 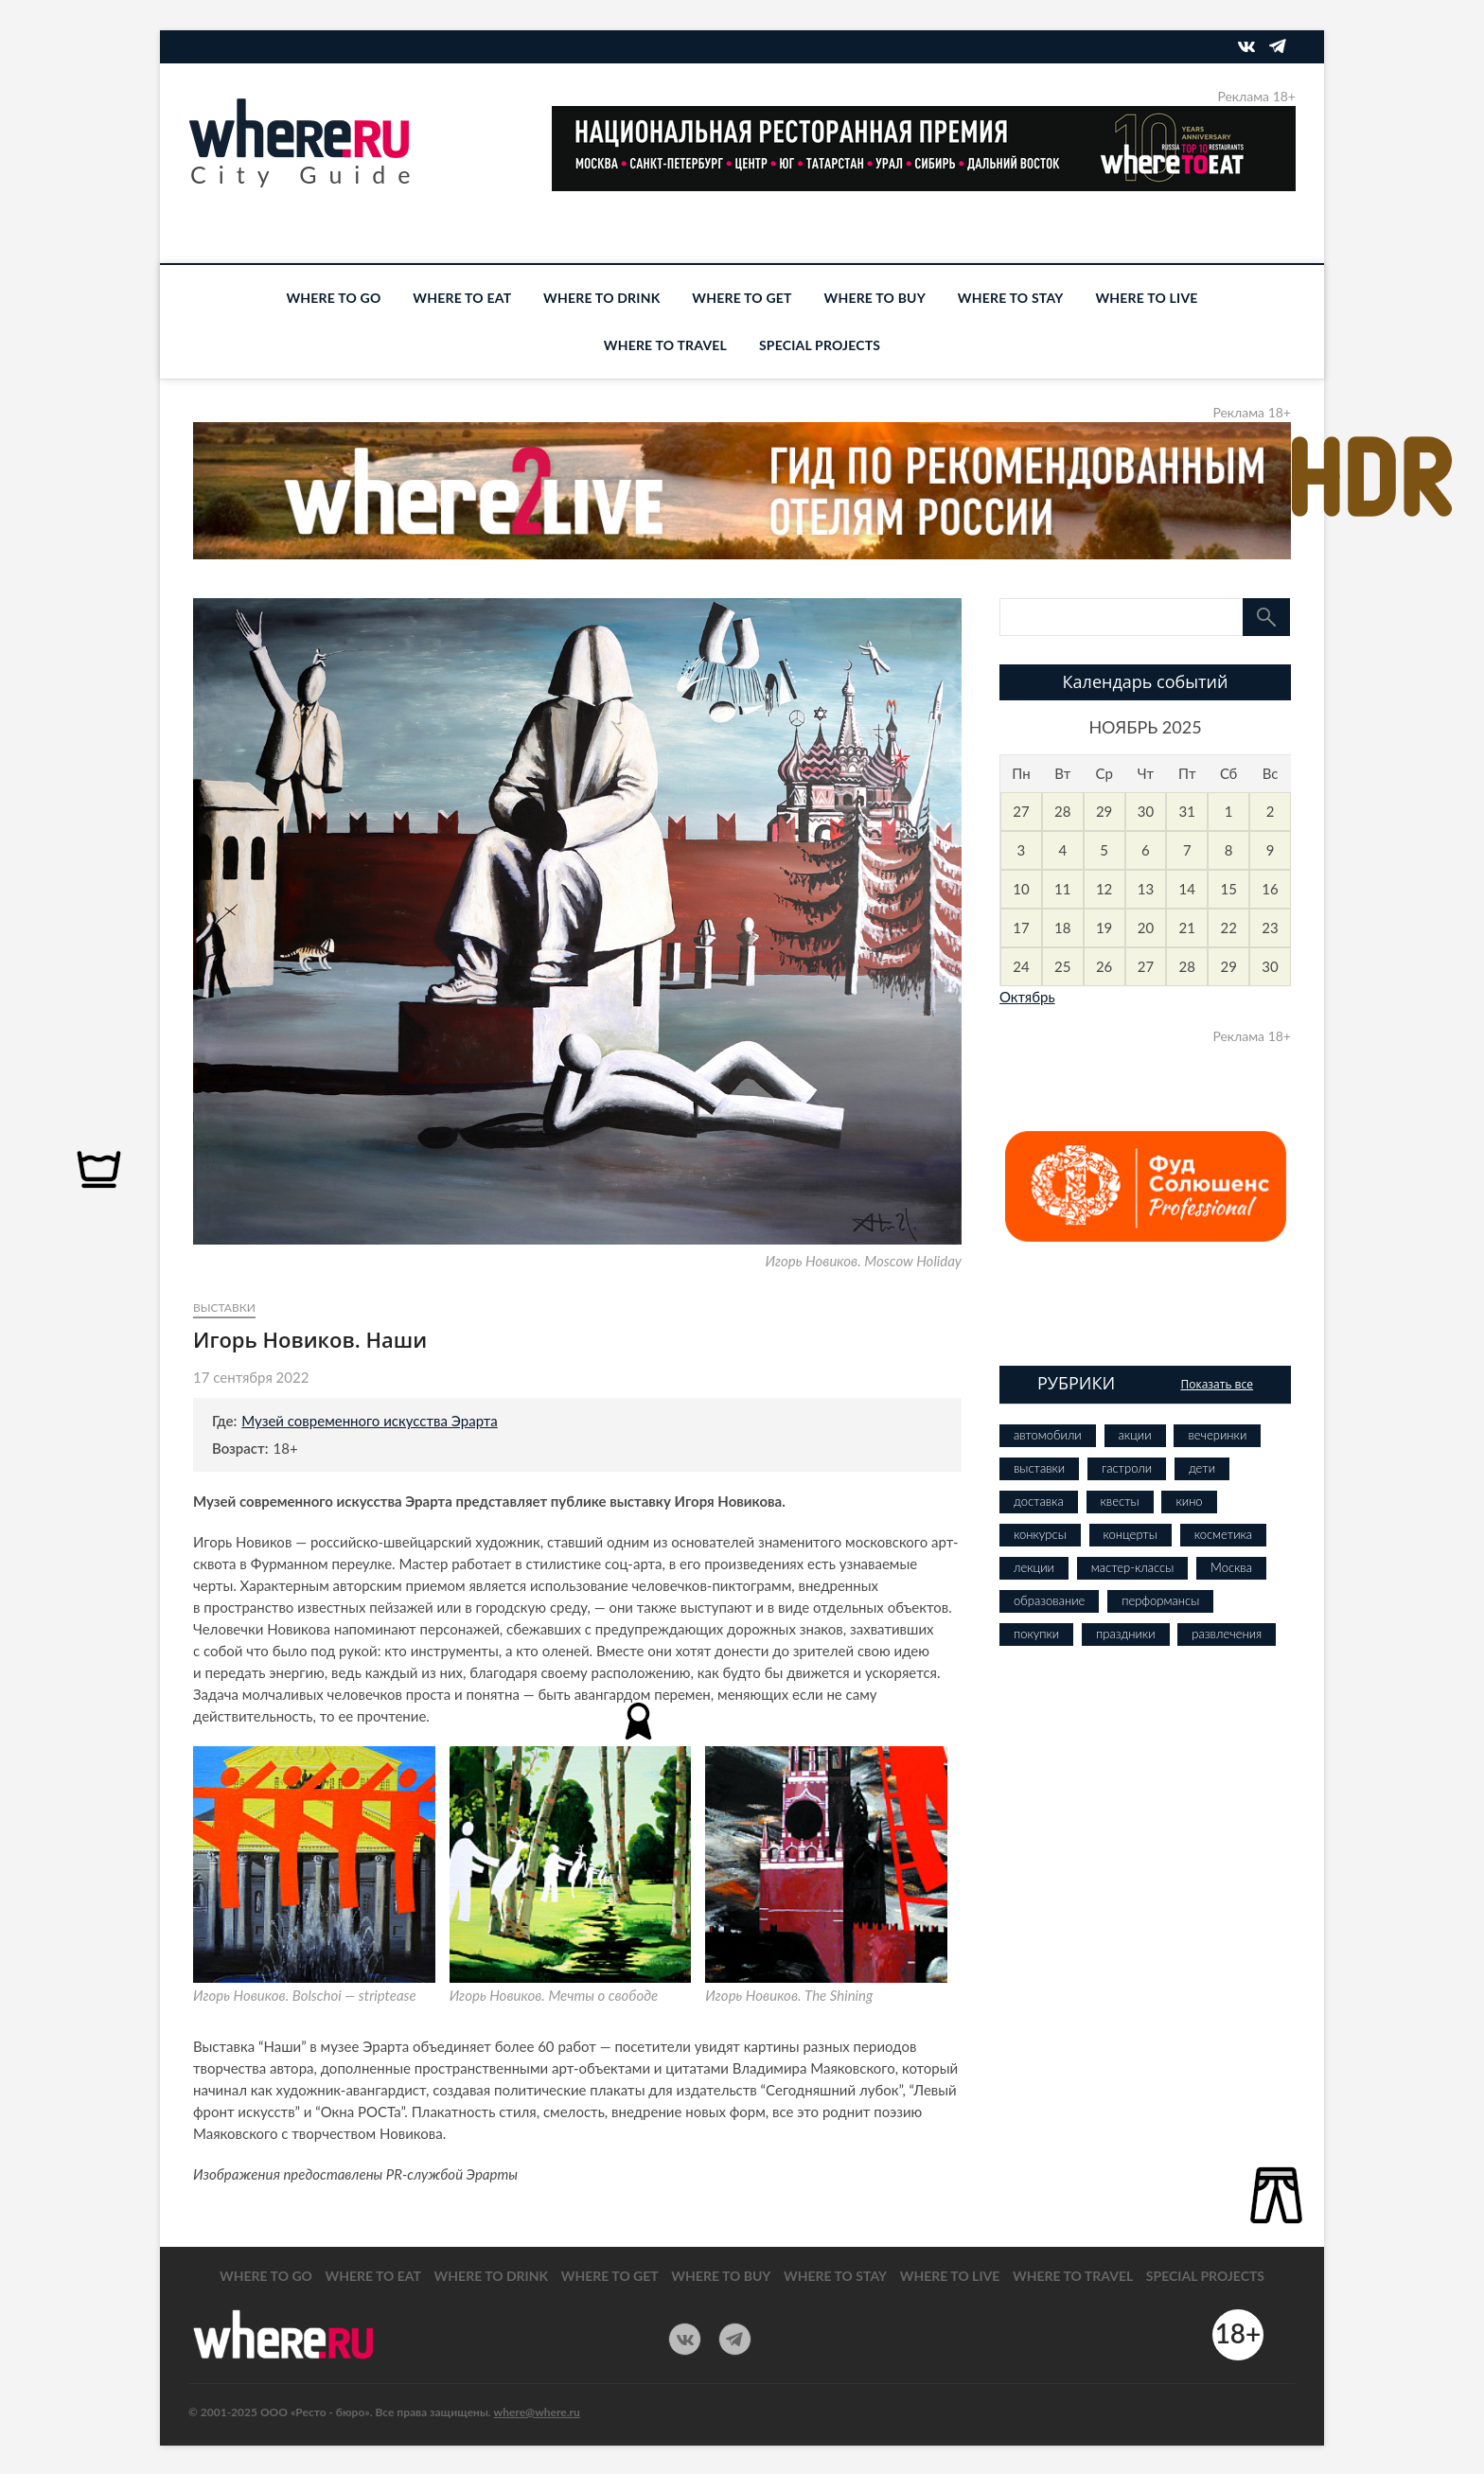 What do you see at coordinates (1276, 2195) in the screenshot?
I see `browse pants or bottoms in a clothing app` at bounding box center [1276, 2195].